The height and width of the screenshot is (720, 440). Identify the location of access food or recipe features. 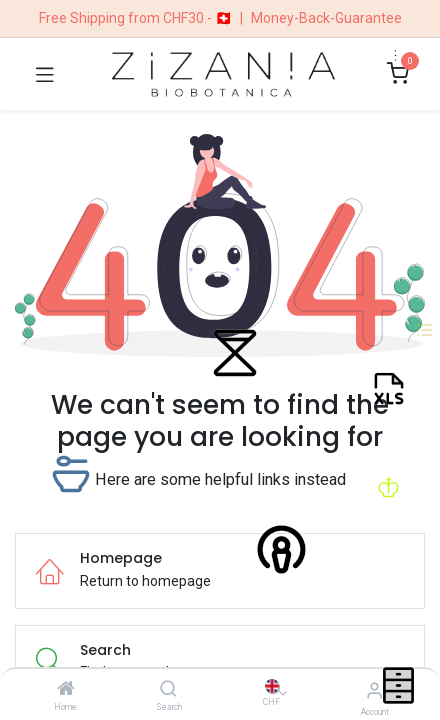
(71, 474).